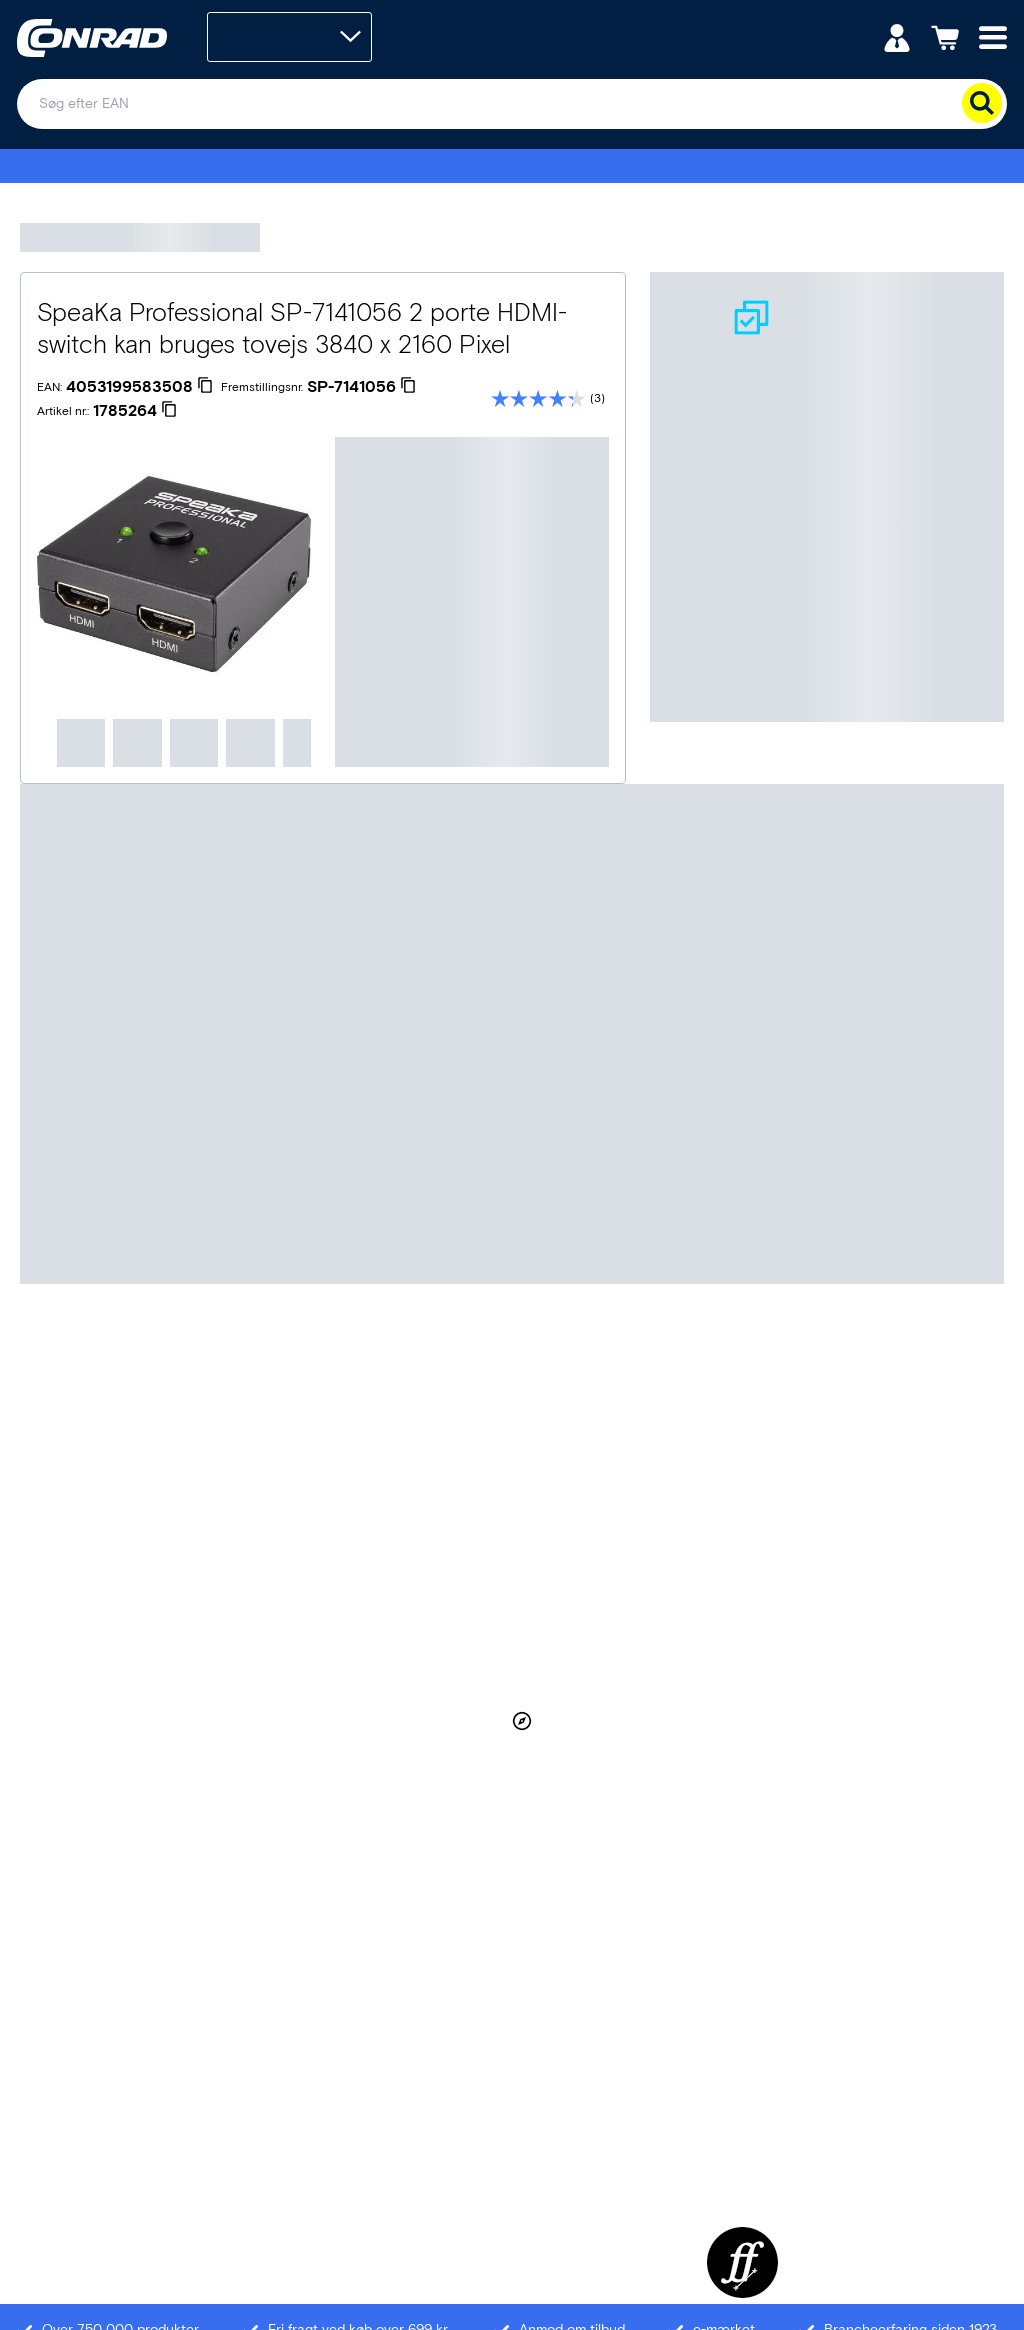 This screenshot has height=2330, width=1024. Describe the element at coordinates (522, 1721) in the screenshot. I see `open navigation or directions` at that location.